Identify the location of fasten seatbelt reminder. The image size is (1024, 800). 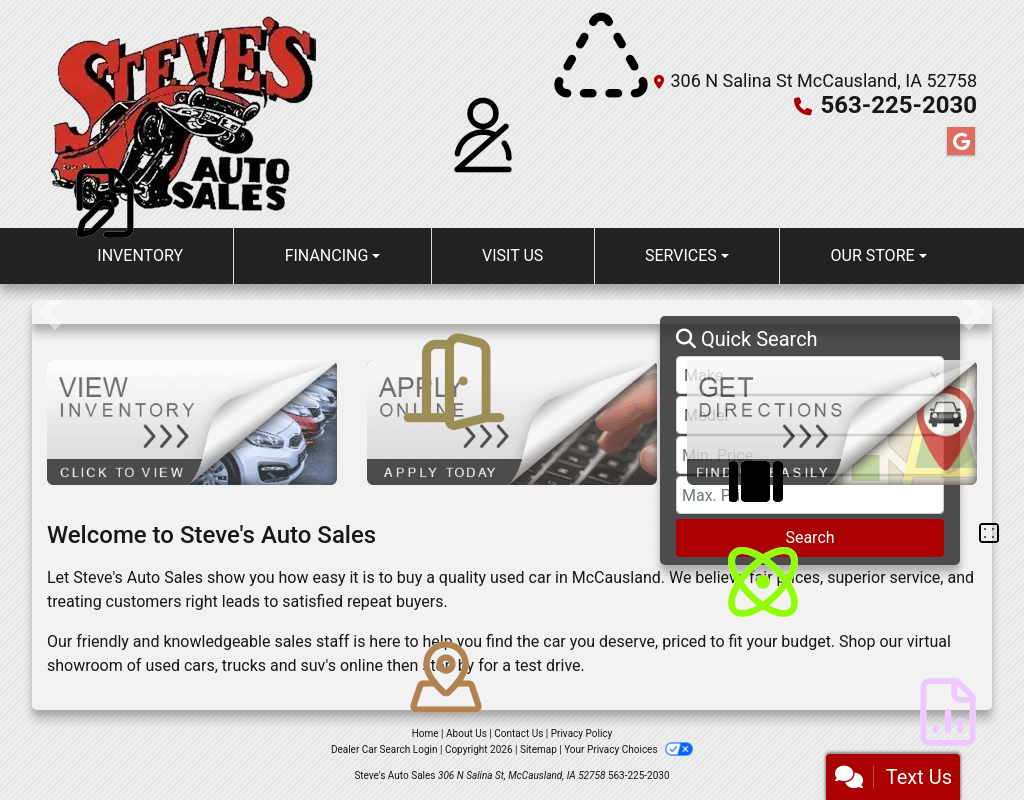
(483, 135).